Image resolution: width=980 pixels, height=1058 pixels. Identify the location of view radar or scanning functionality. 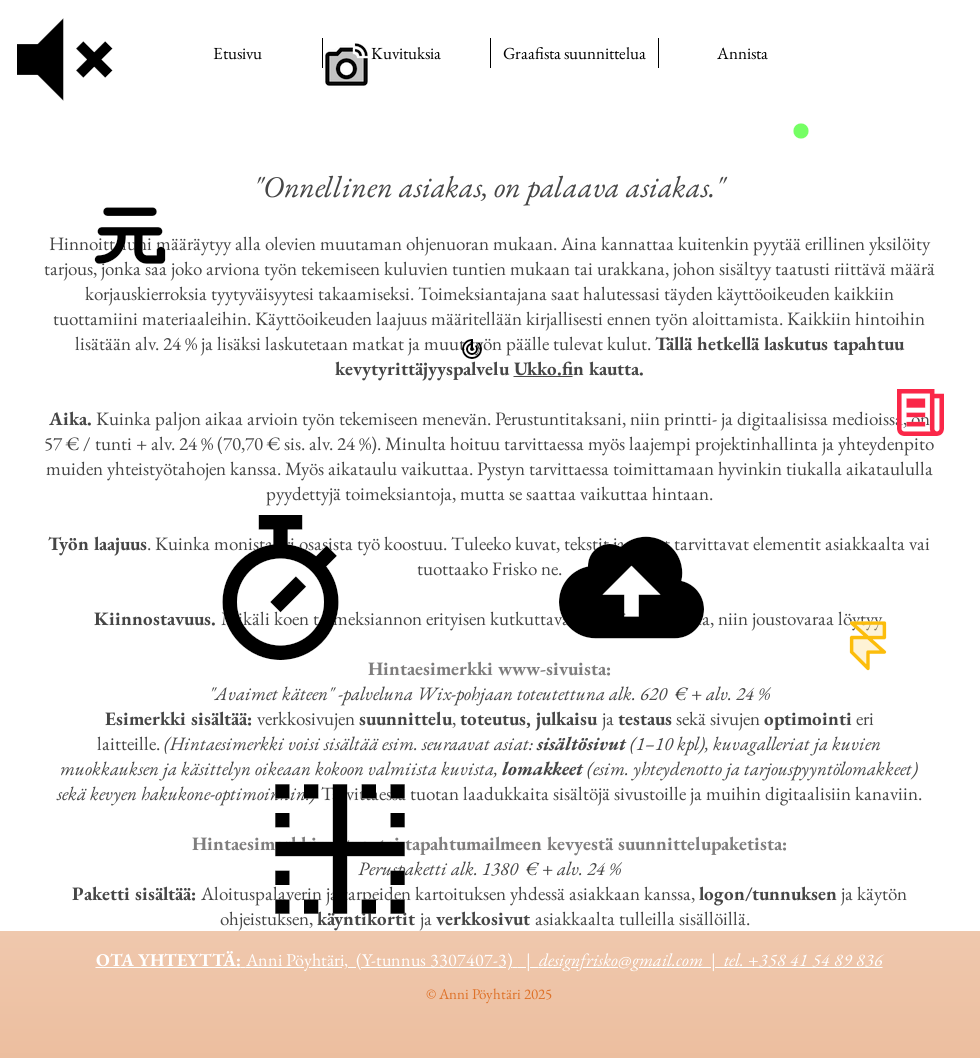
(472, 349).